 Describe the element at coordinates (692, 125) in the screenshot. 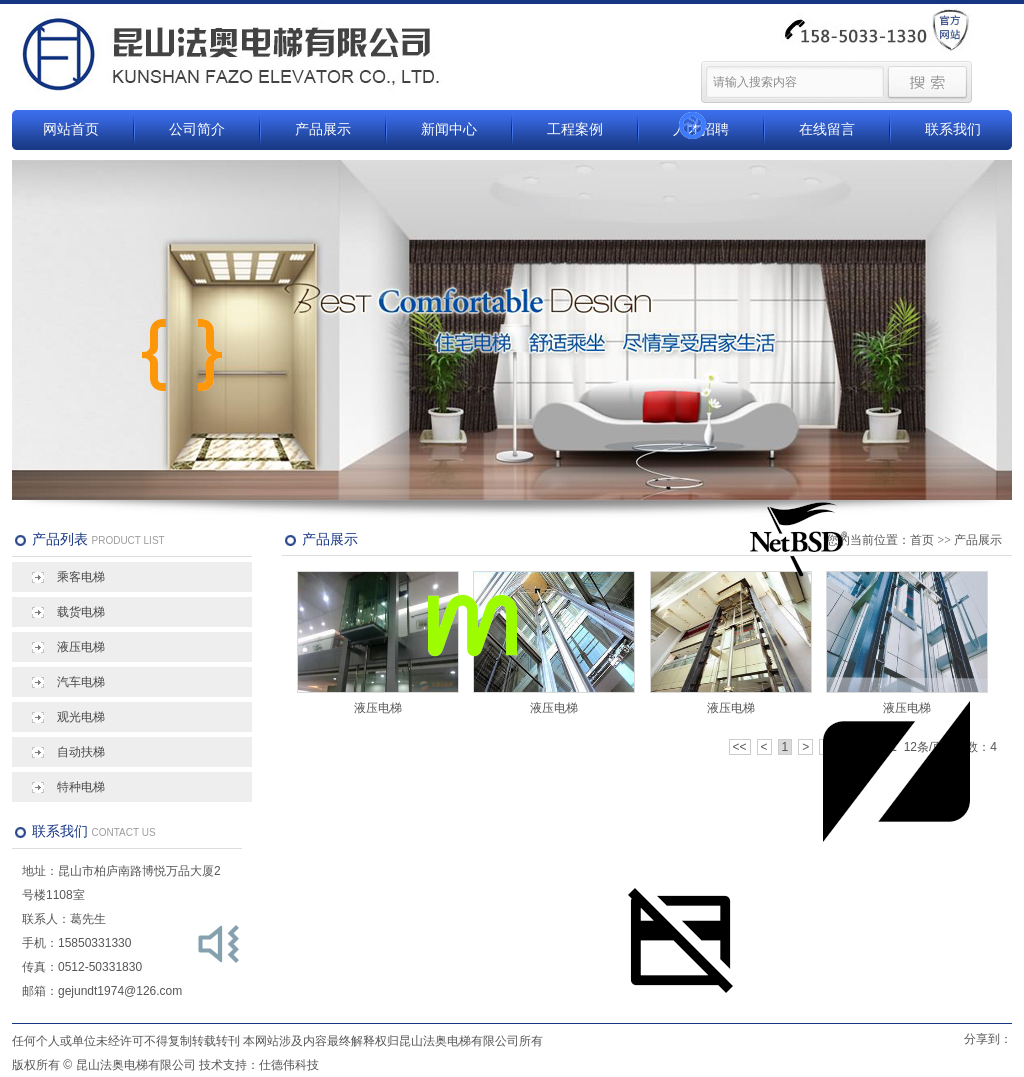

I see `chromatic logo` at that location.